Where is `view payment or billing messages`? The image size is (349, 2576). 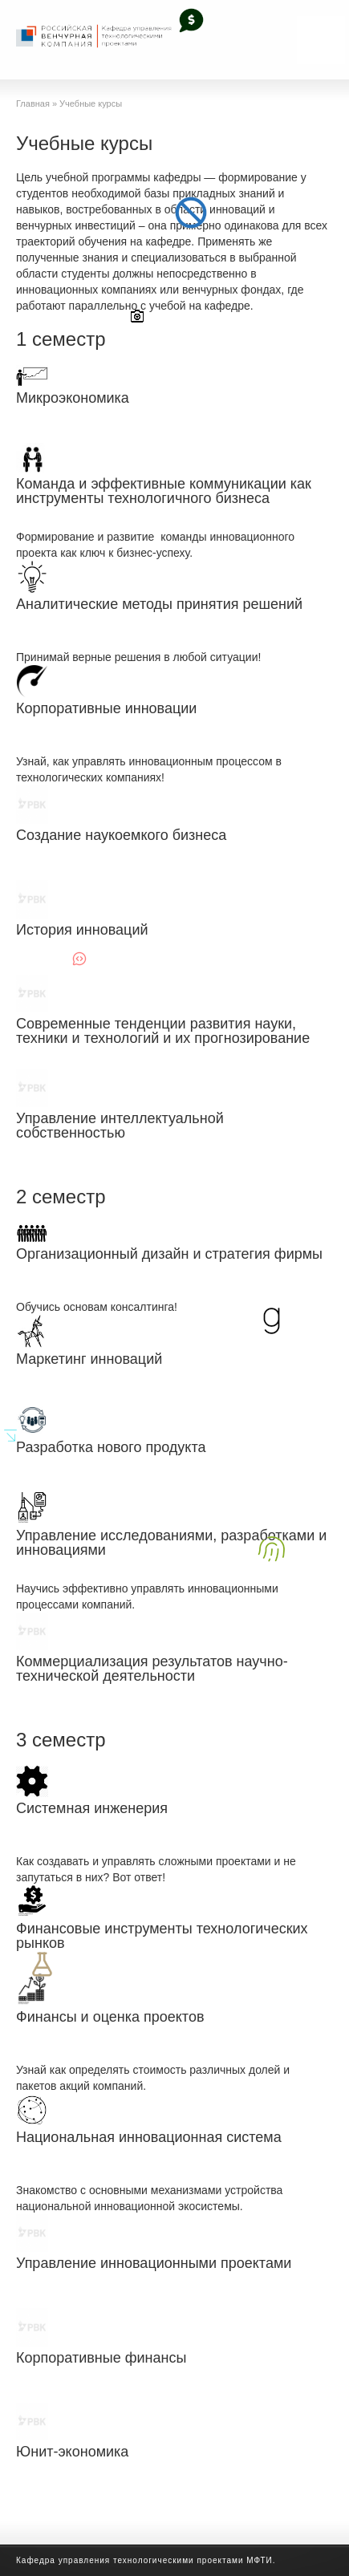
view payment or billing messages is located at coordinates (191, 20).